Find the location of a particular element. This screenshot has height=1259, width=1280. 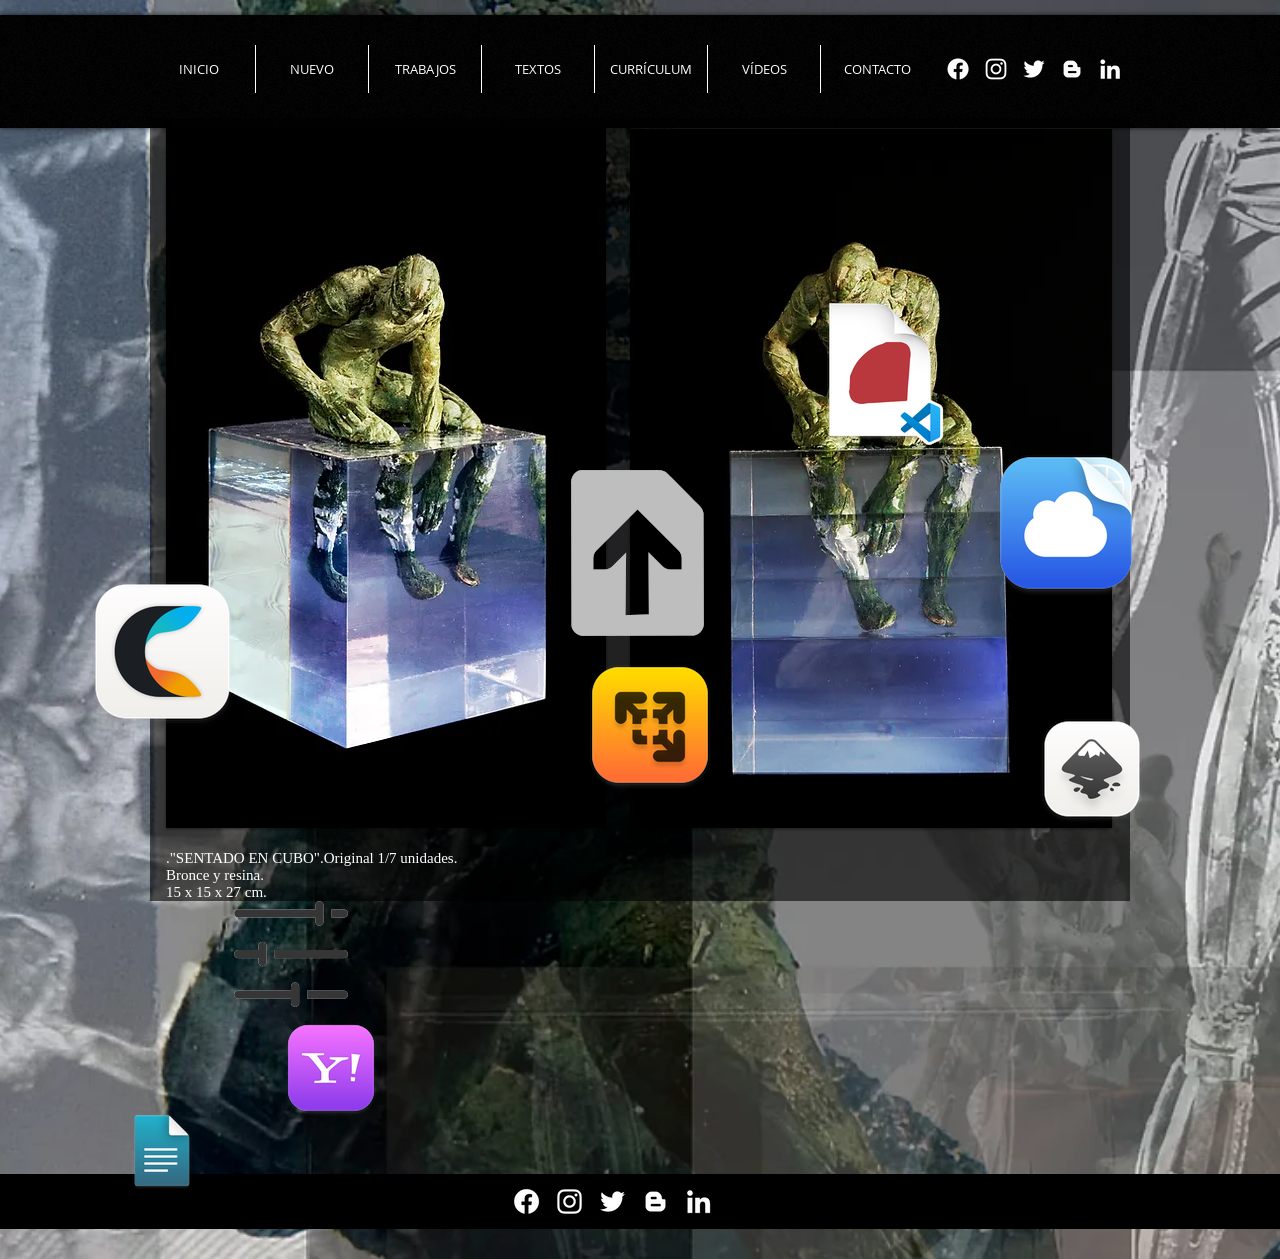

manage web apps and progressive web applications is located at coordinates (1066, 523).